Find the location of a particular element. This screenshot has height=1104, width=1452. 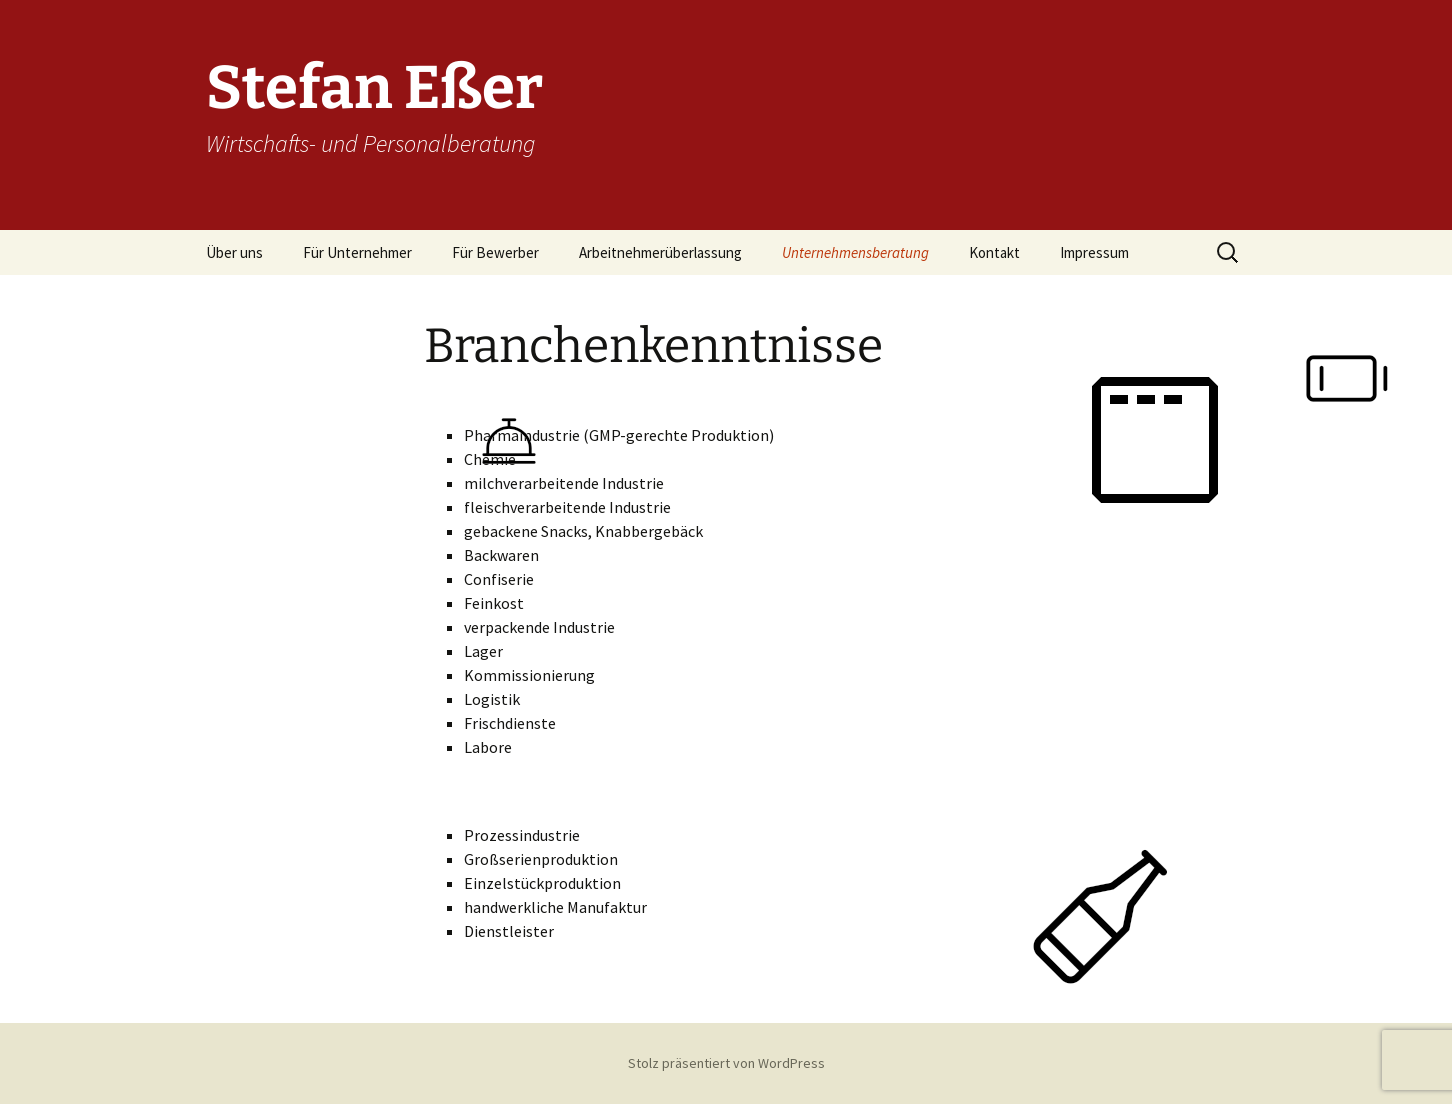

indicates low battery level is located at coordinates (1345, 378).